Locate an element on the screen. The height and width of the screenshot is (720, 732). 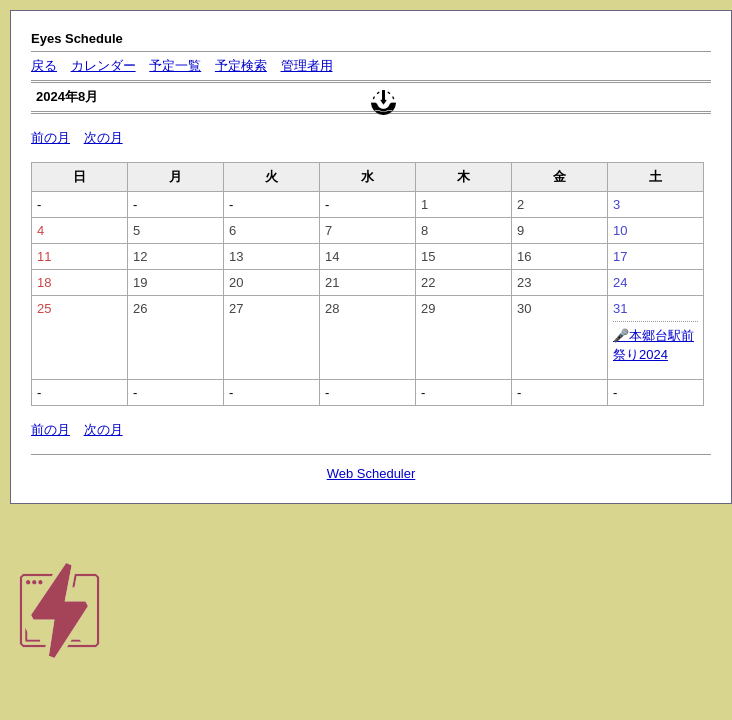
open AB Download Manager application is located at coordinates (383, 102).